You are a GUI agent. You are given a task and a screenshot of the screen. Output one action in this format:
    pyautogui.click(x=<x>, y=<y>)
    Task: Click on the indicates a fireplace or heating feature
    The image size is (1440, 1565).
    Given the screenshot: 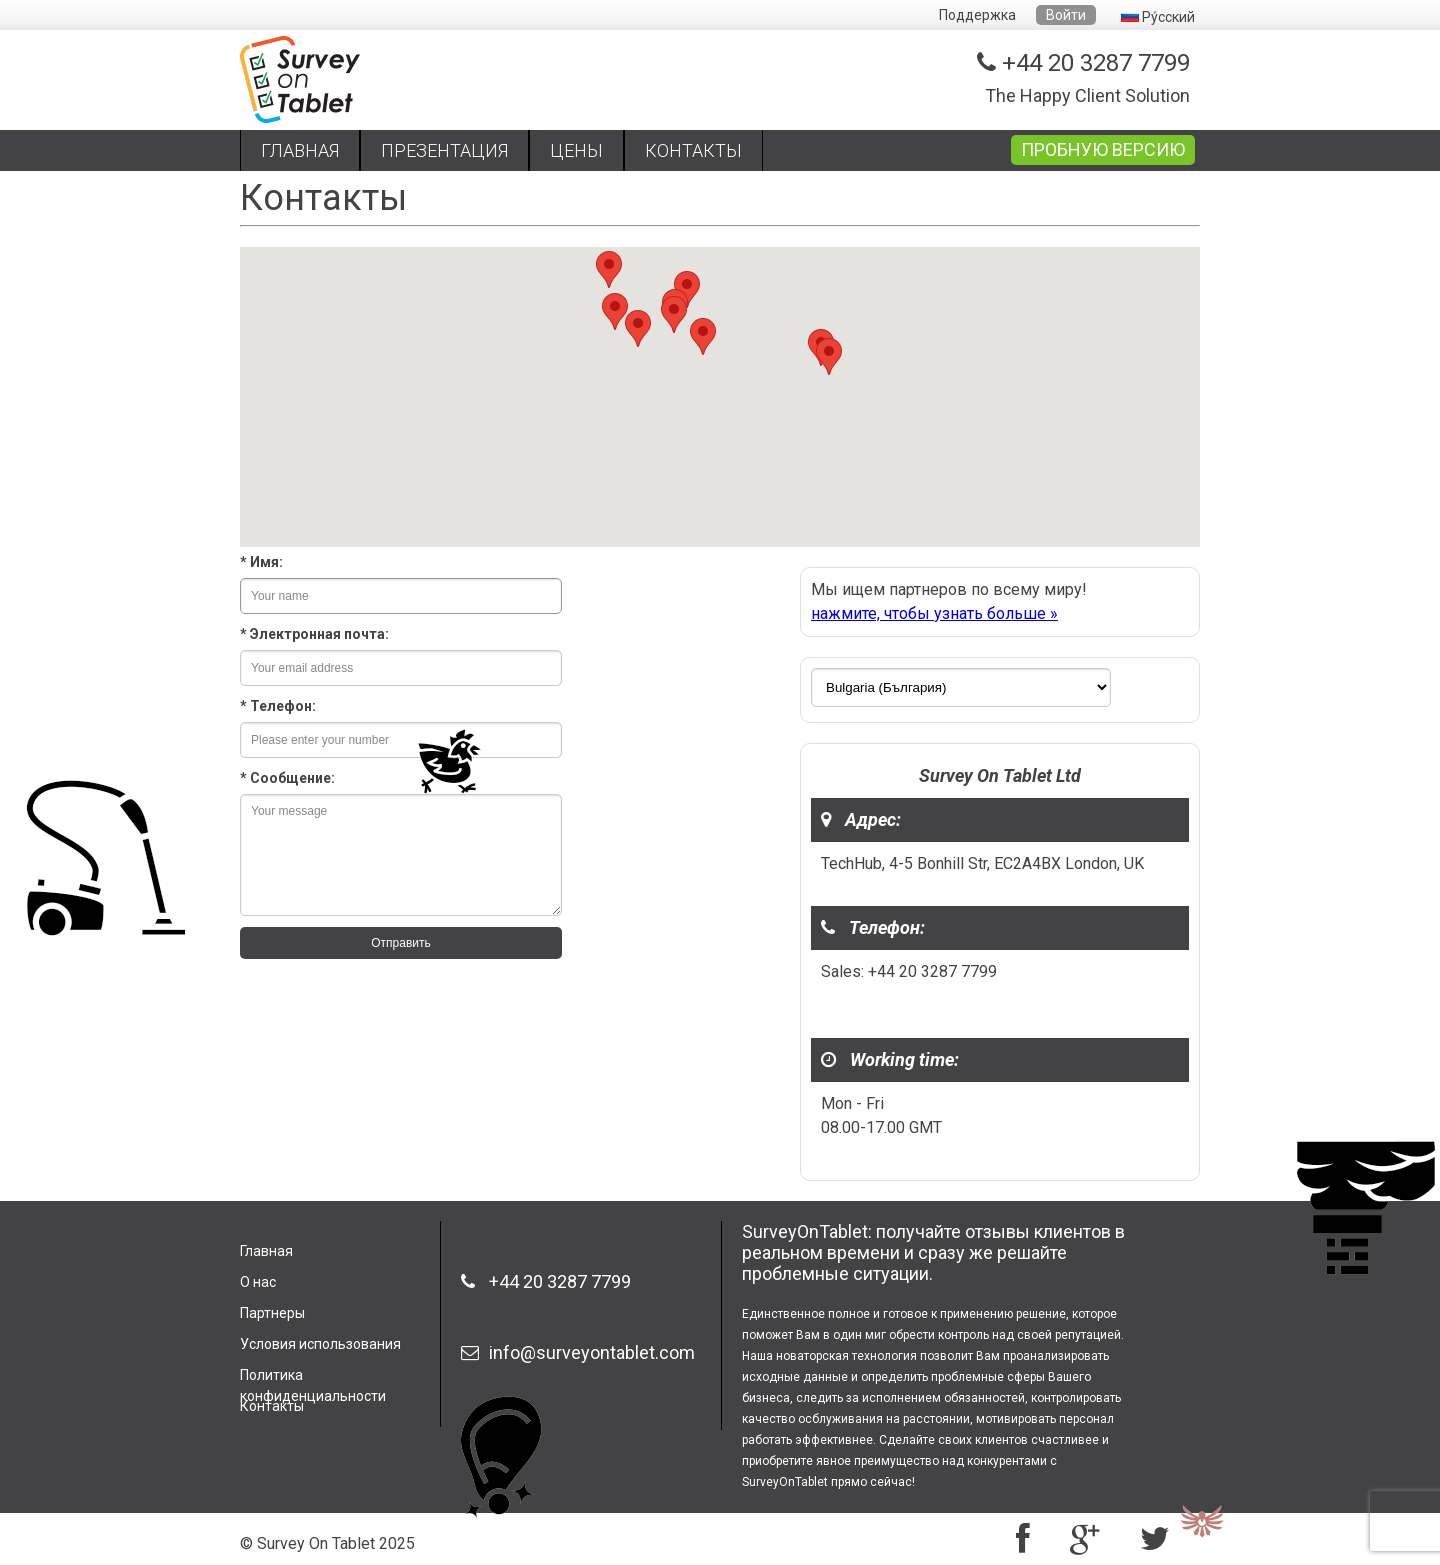 What is the action you would take?
    pyautogui.click(x=1366, y=1209)
    